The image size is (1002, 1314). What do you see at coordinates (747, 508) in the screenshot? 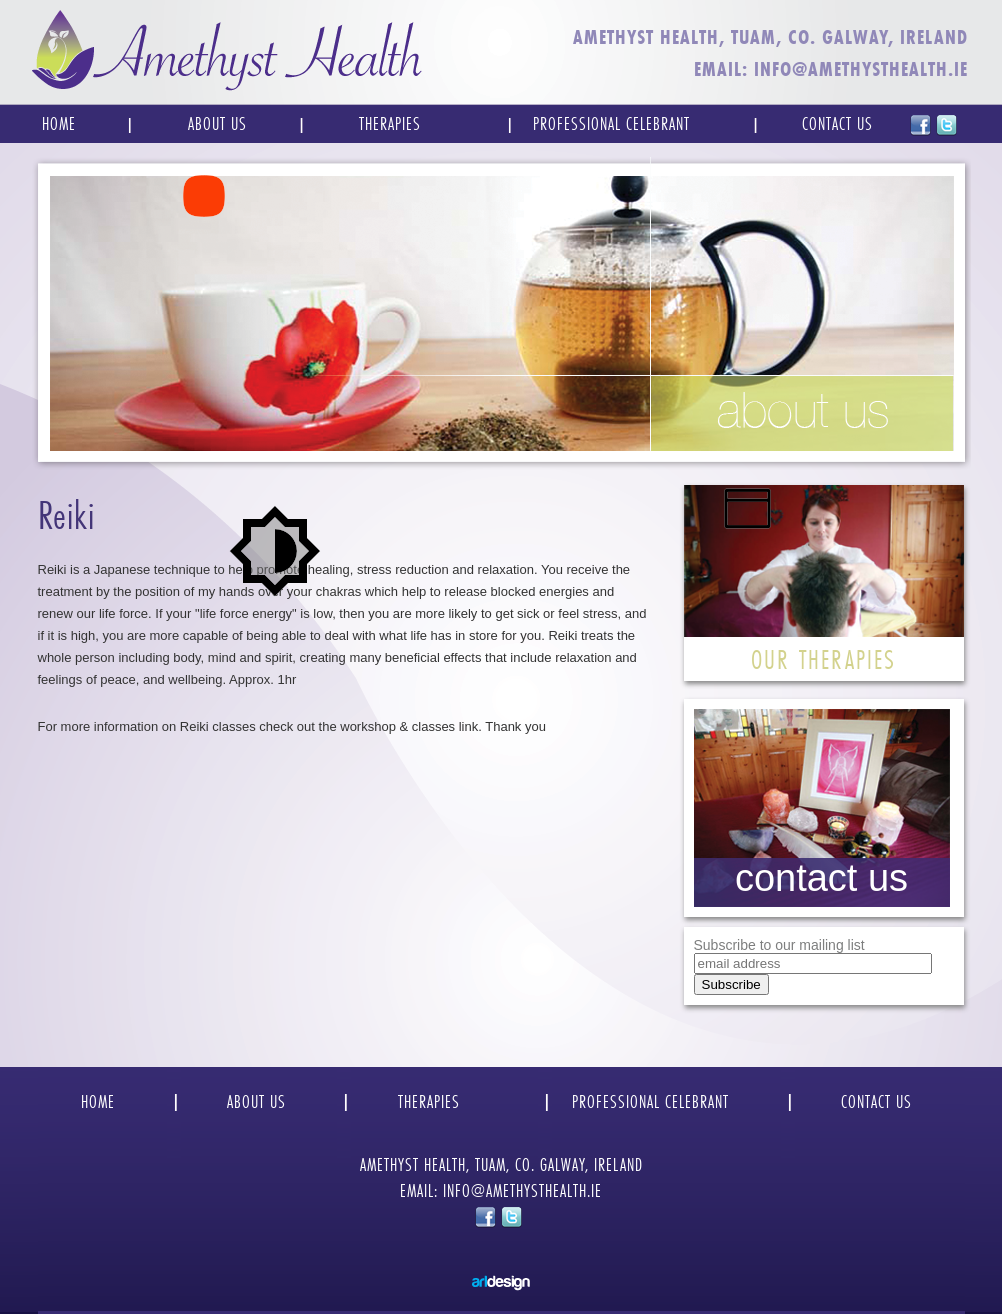
I see `open in a new window` at bounding box center [747, 508].